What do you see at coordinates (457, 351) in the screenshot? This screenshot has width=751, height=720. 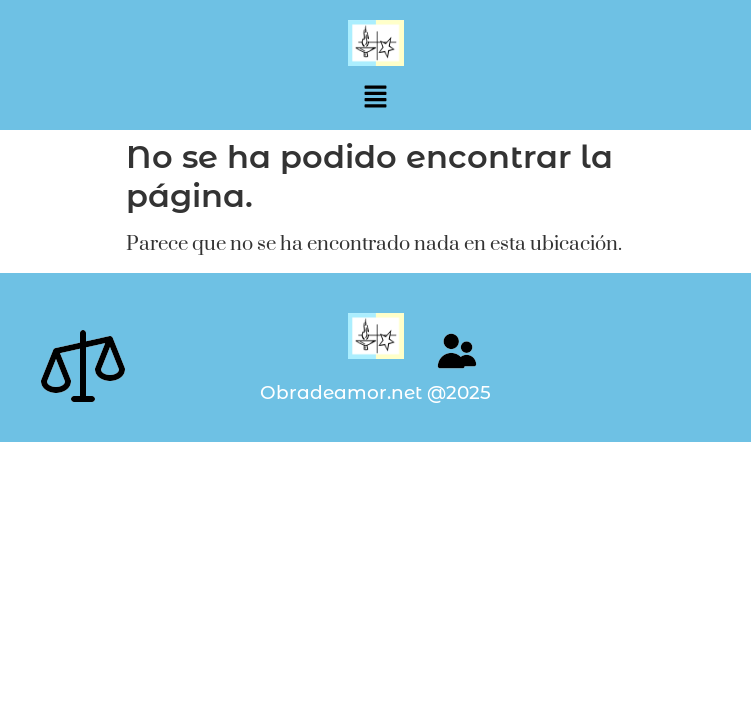 I see `view contacts or friends list` at bounding box center [457, 351].